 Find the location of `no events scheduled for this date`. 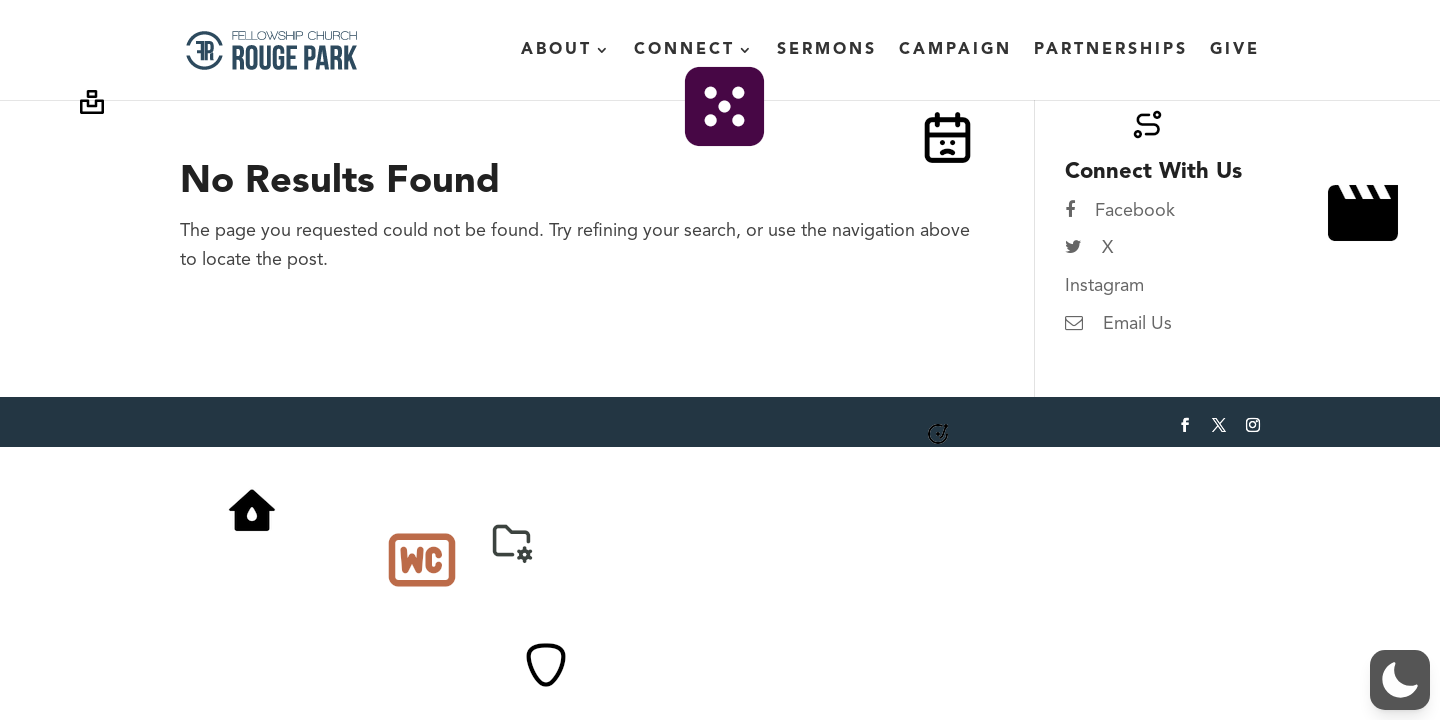

no events scheduled for this date is located at coordinates (947, 137).